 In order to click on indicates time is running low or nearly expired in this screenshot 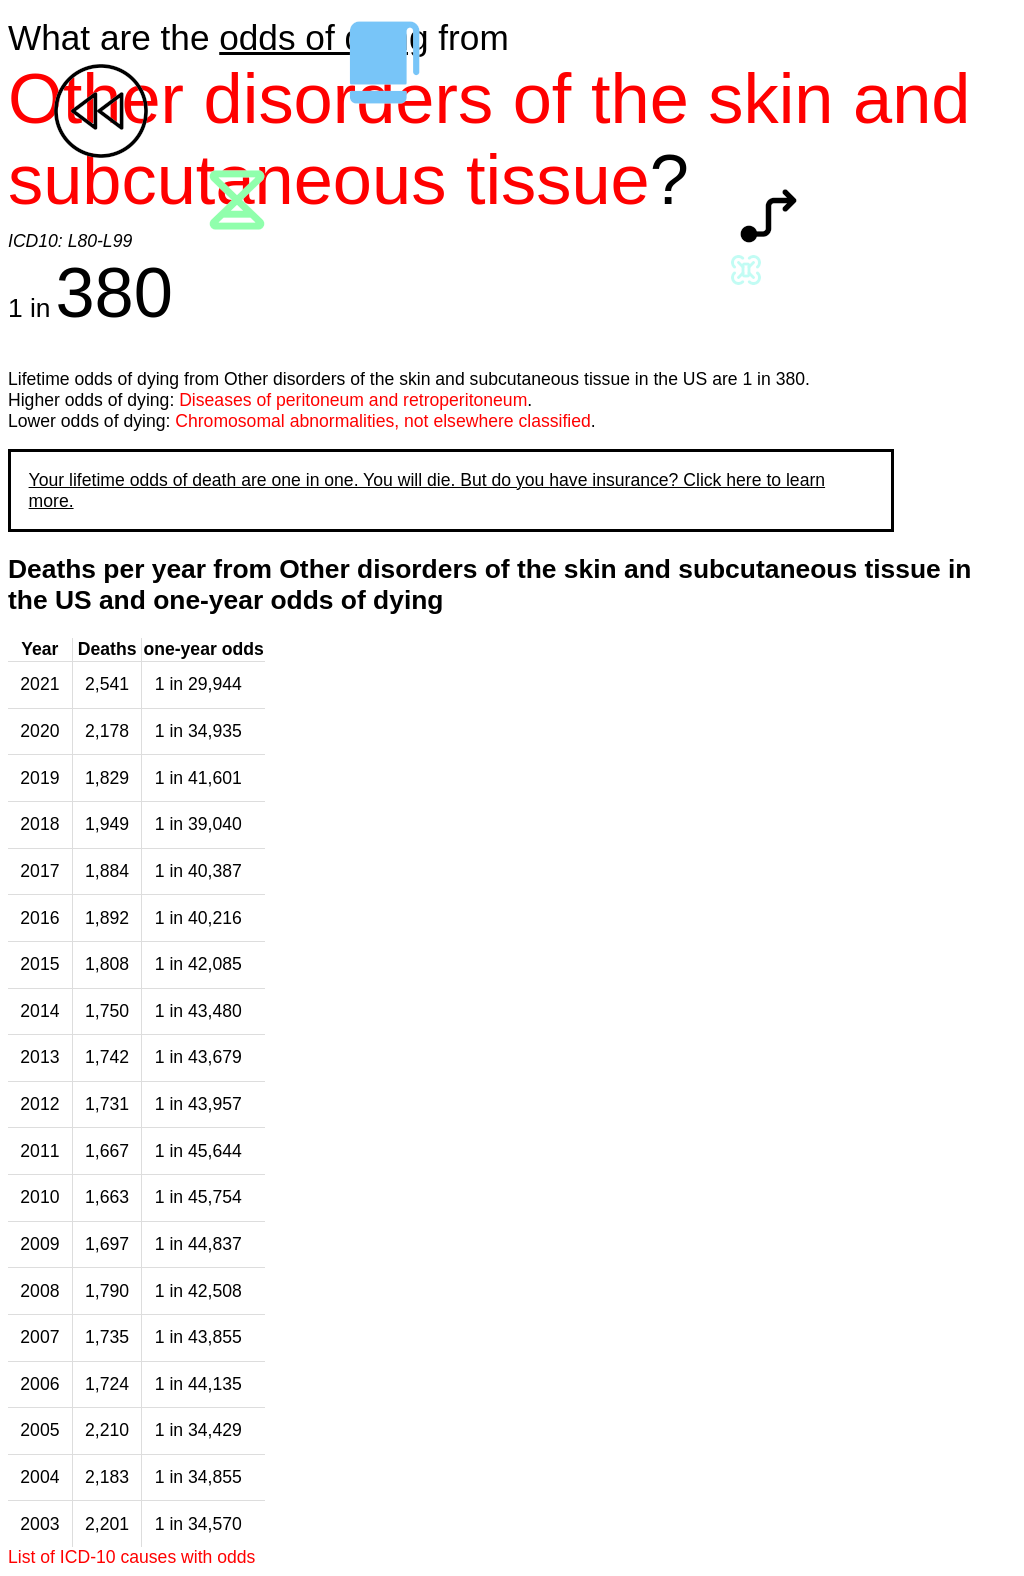, I will do `click(237, 200)`.